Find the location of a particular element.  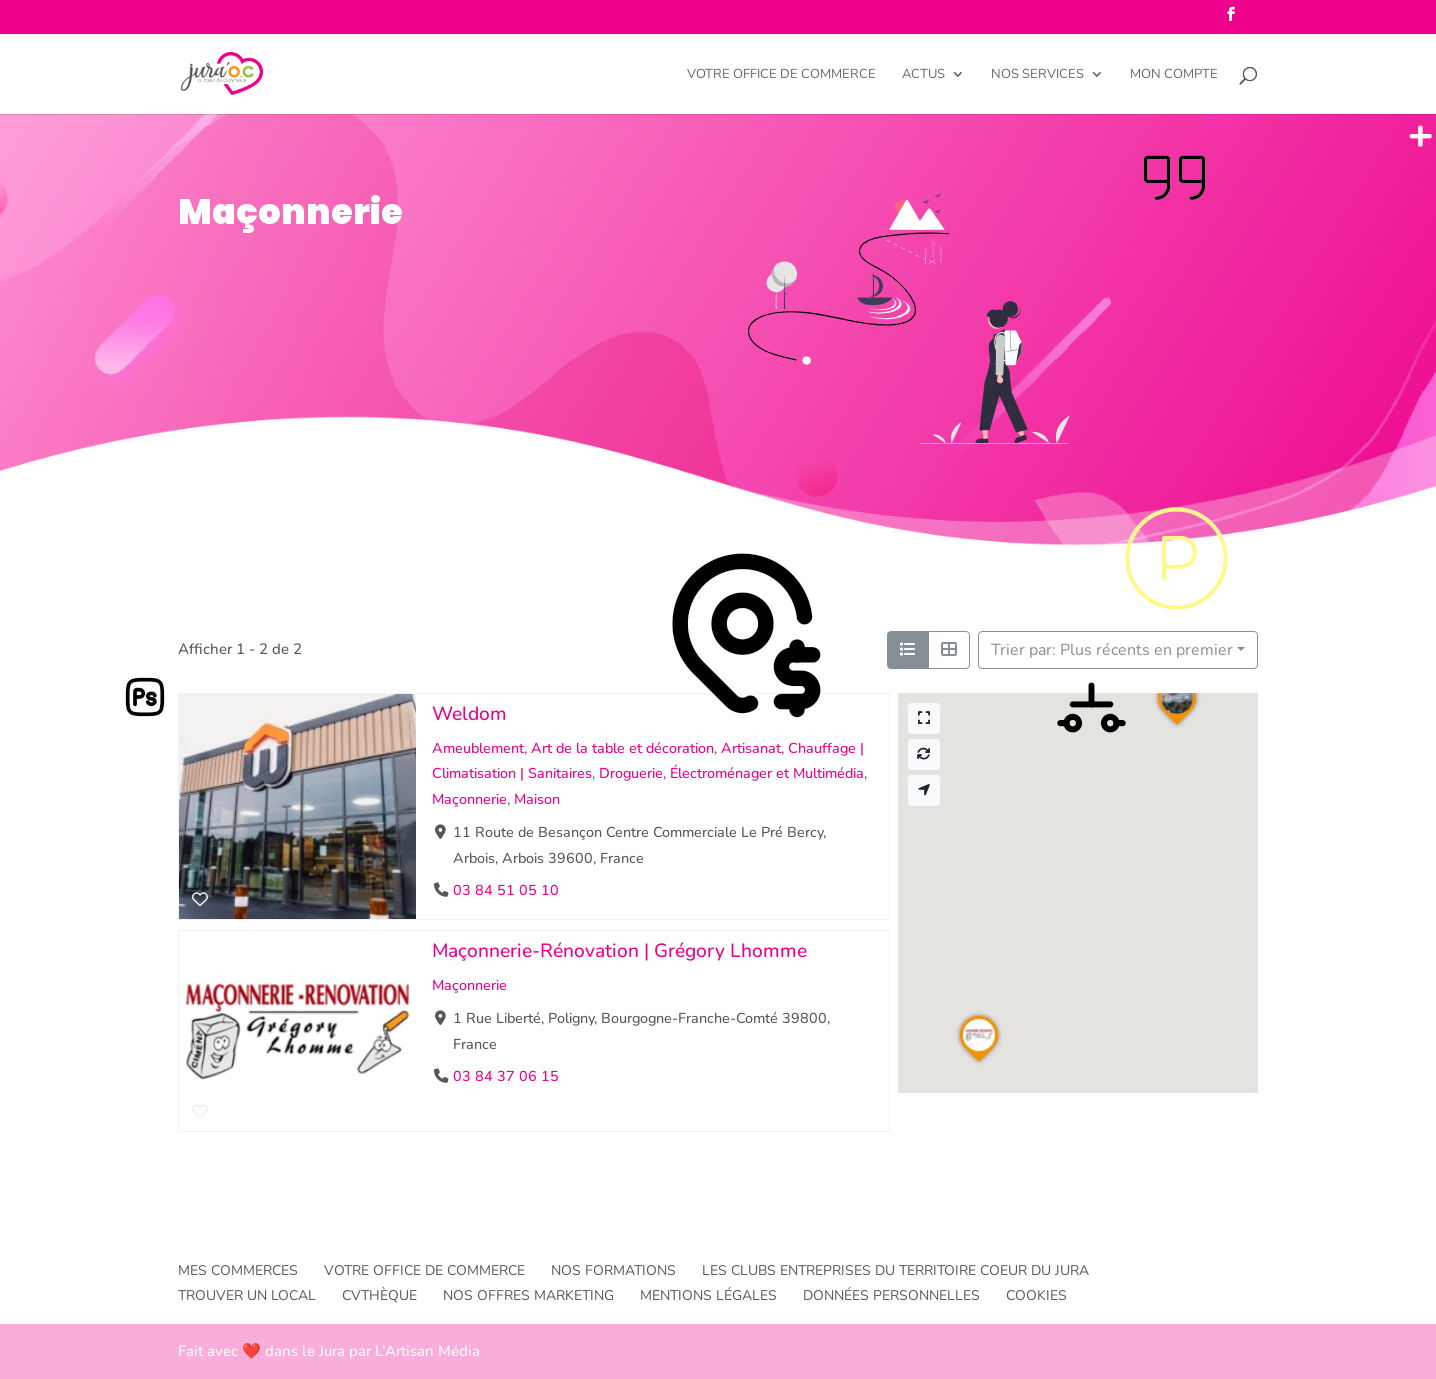

parking availability or location indicator is located at coordinates (1176, 558).